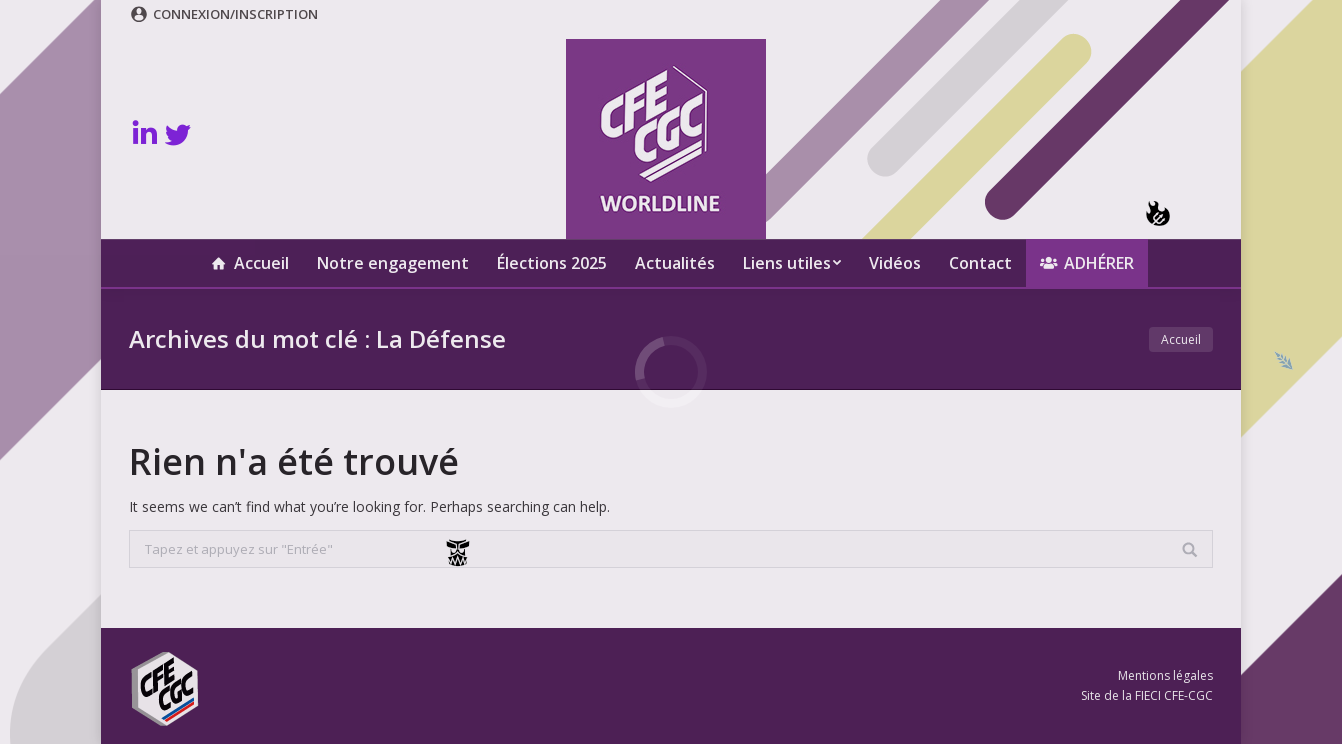 The width and height of the screenshot is (1342, 744). What do you see at coordinates (457, 552) in the screenshot?
I see `select tribal or tiki-themed content` at bounding box center [457, 552].